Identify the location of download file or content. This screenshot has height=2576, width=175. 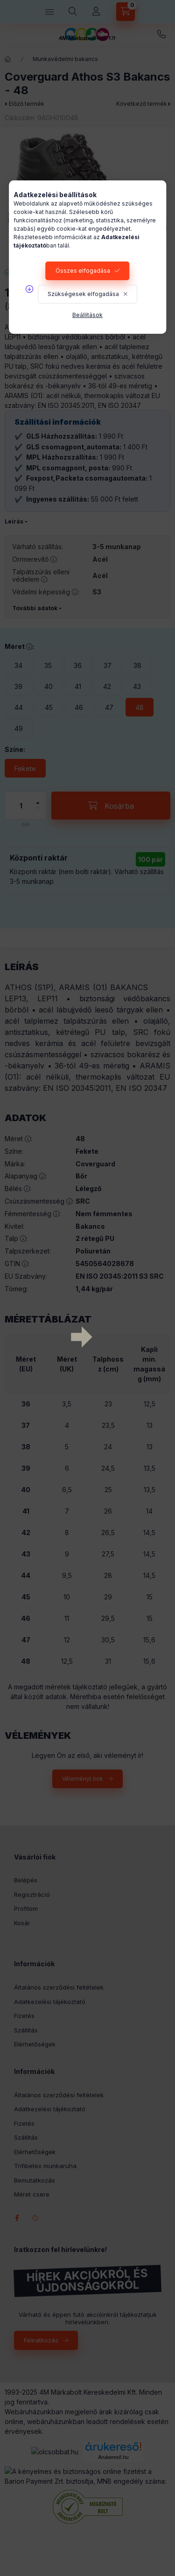
(29, 289).